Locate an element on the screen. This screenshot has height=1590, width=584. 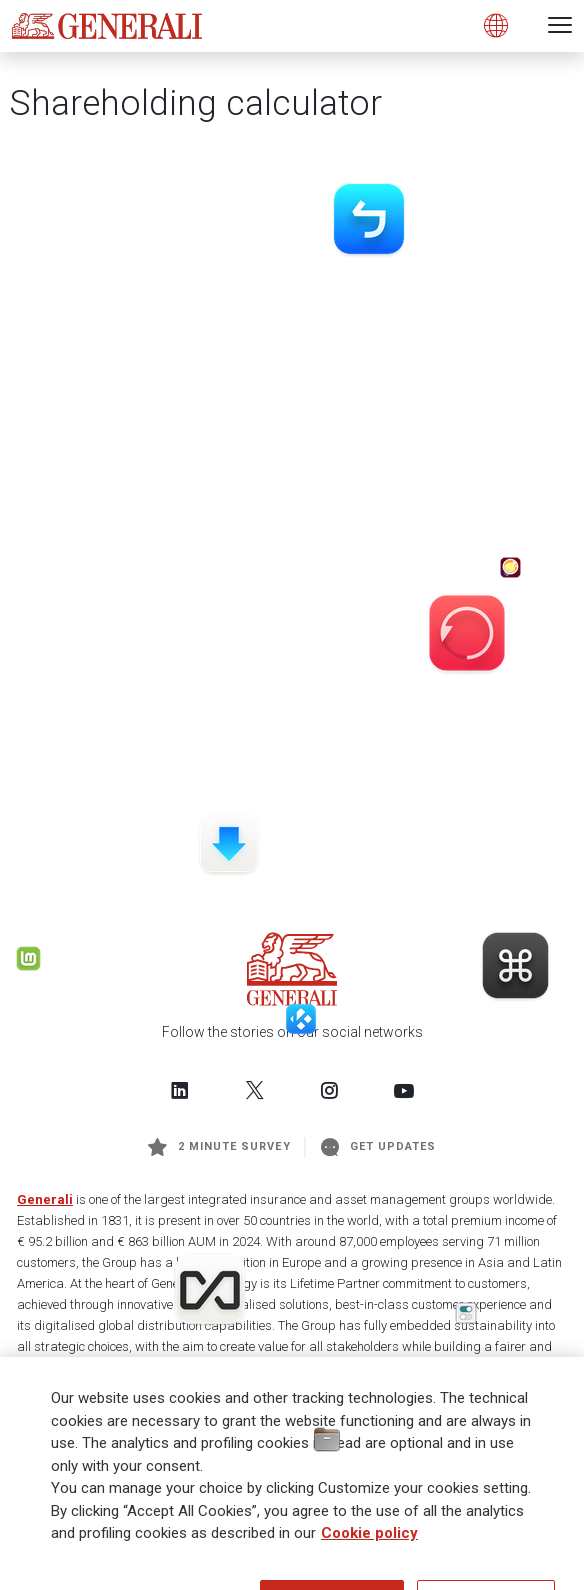
open kget download manager is located at coordinates (229, 843).